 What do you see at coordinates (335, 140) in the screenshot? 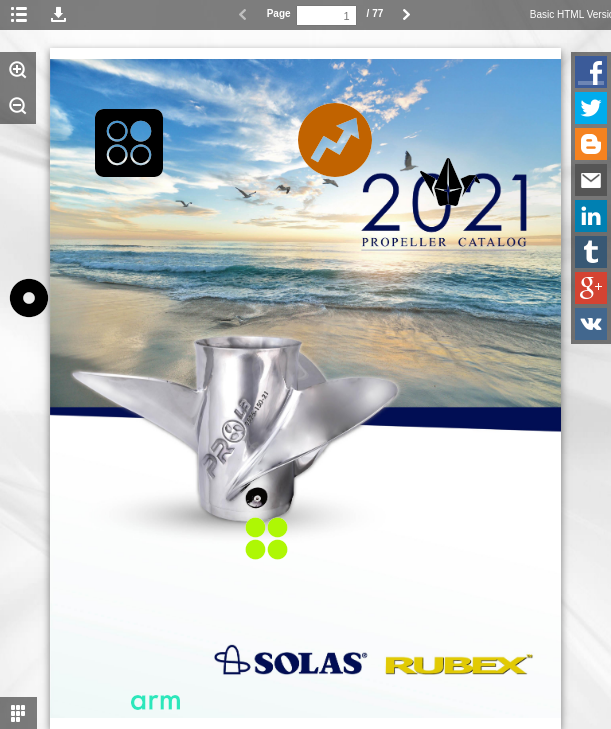
I see `open the BuzzFeed app` at bounding box center [335, 140].